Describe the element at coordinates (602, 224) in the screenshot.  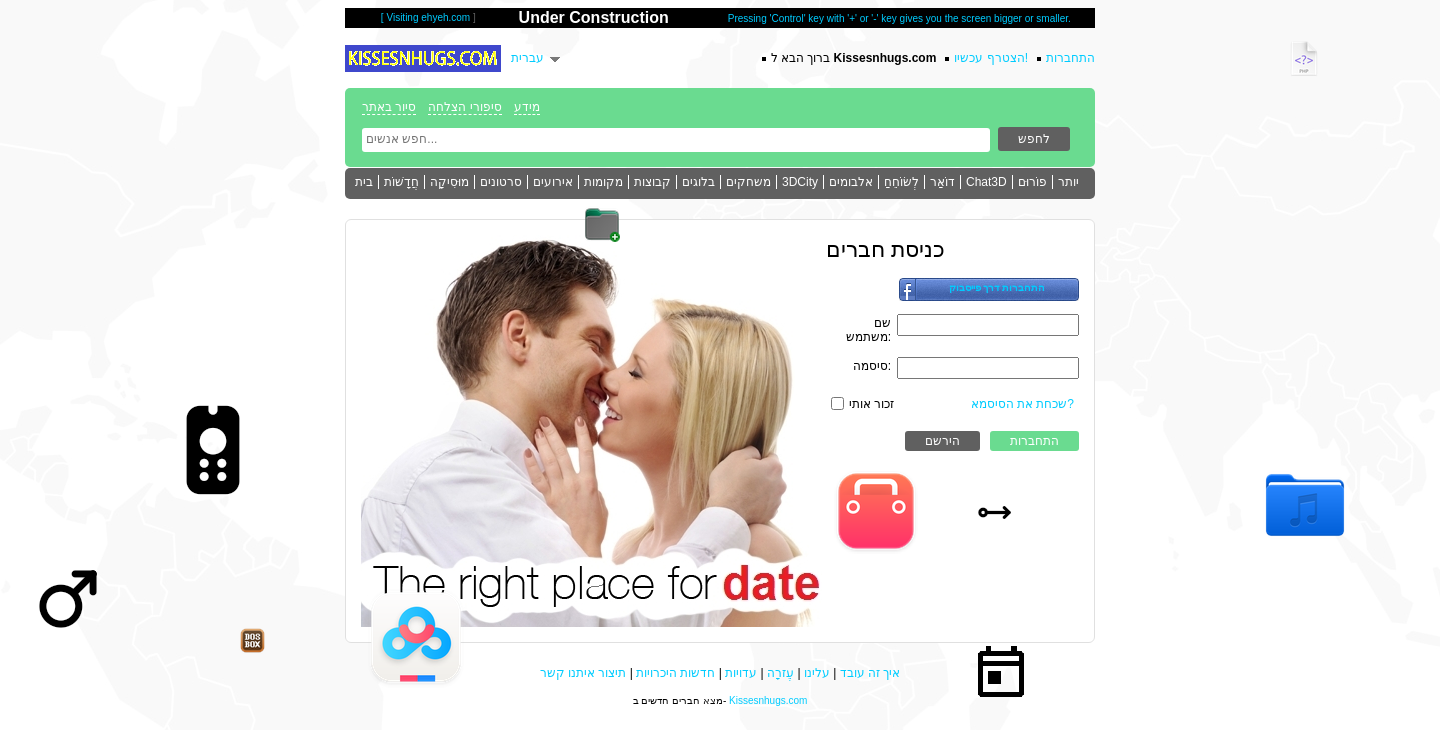
I see `create a new folder` at that location.